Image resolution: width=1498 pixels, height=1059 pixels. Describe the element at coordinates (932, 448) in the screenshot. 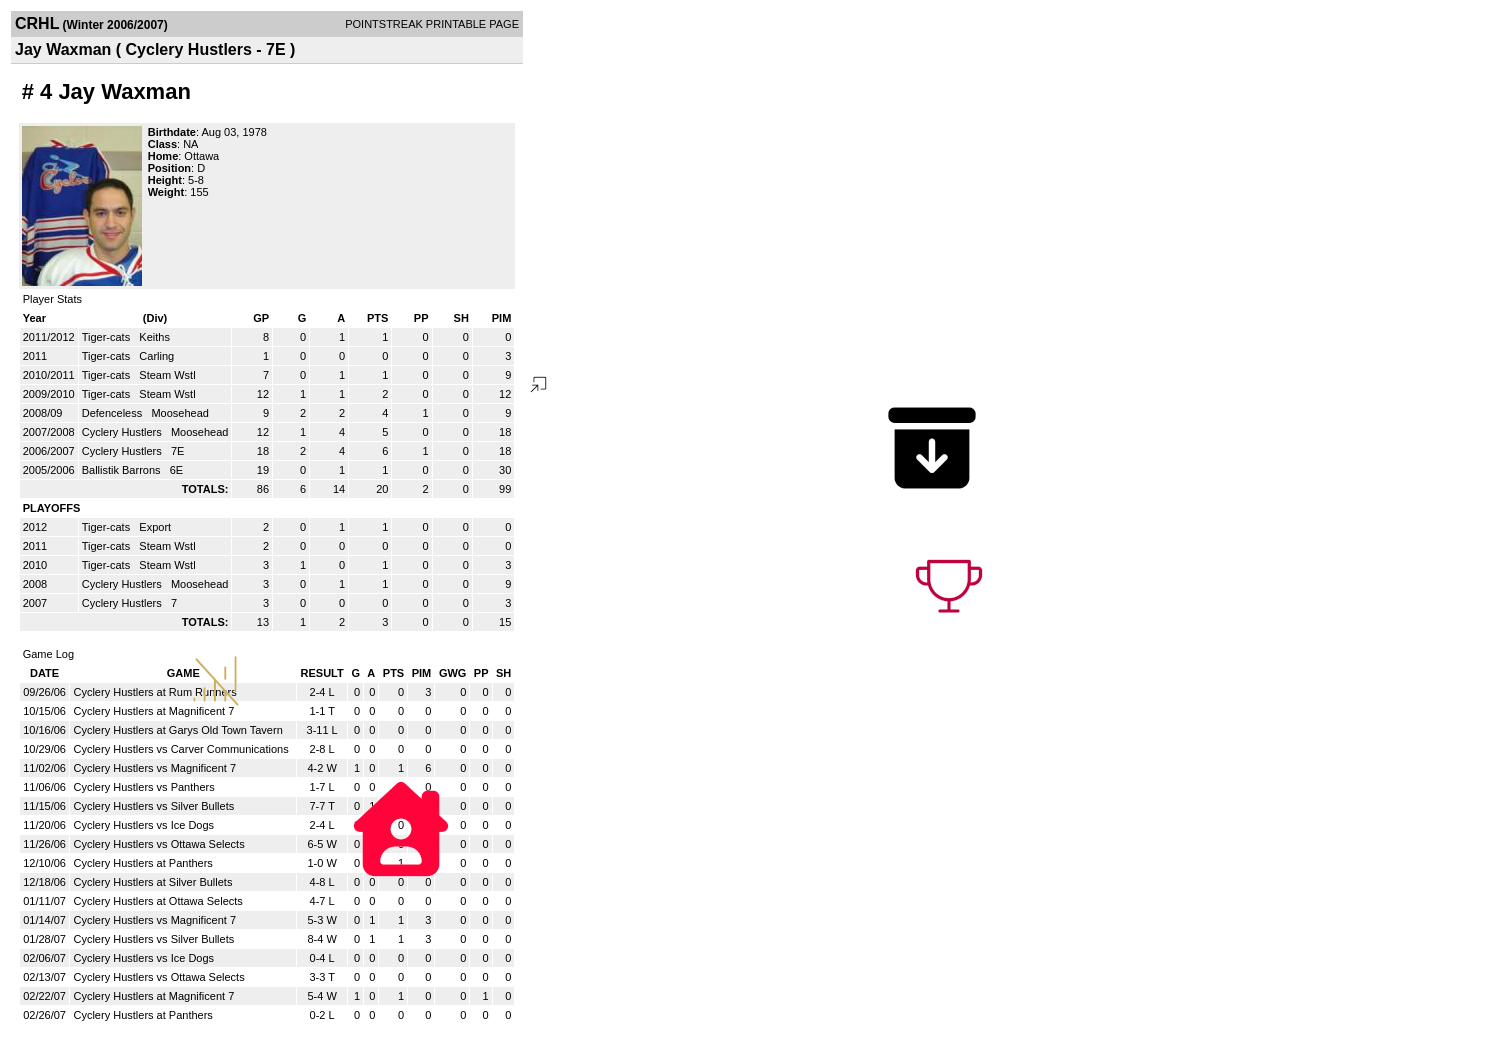

I see `archive selected item` at that location.